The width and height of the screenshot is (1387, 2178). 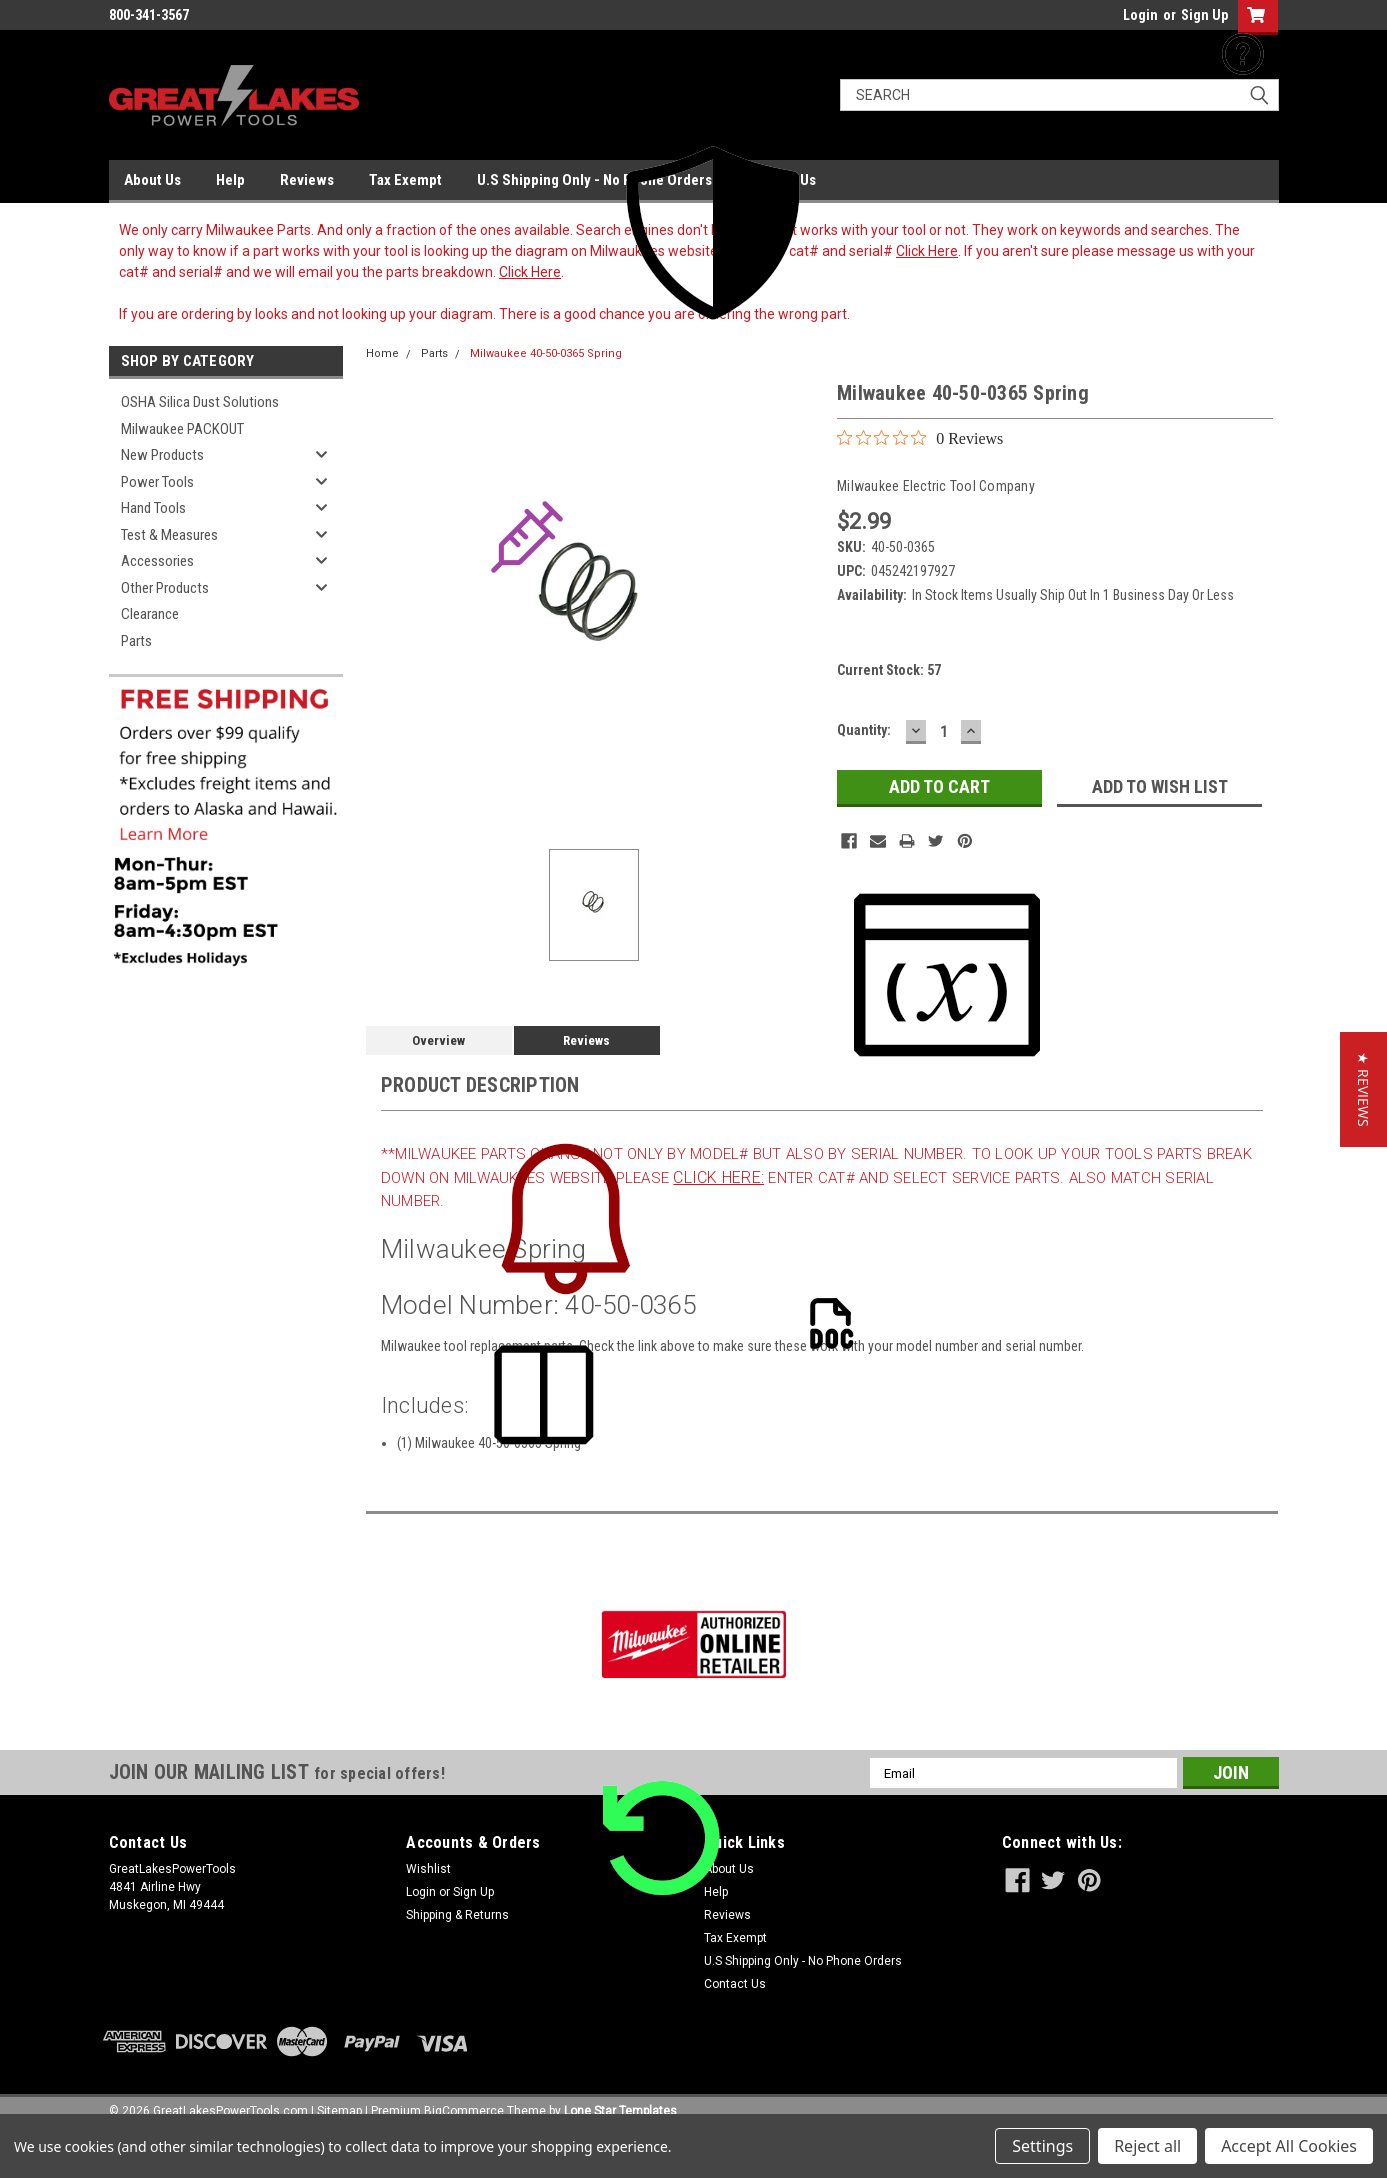 I want to click on indicates partial security or protection status, so click(x=713, y=233).